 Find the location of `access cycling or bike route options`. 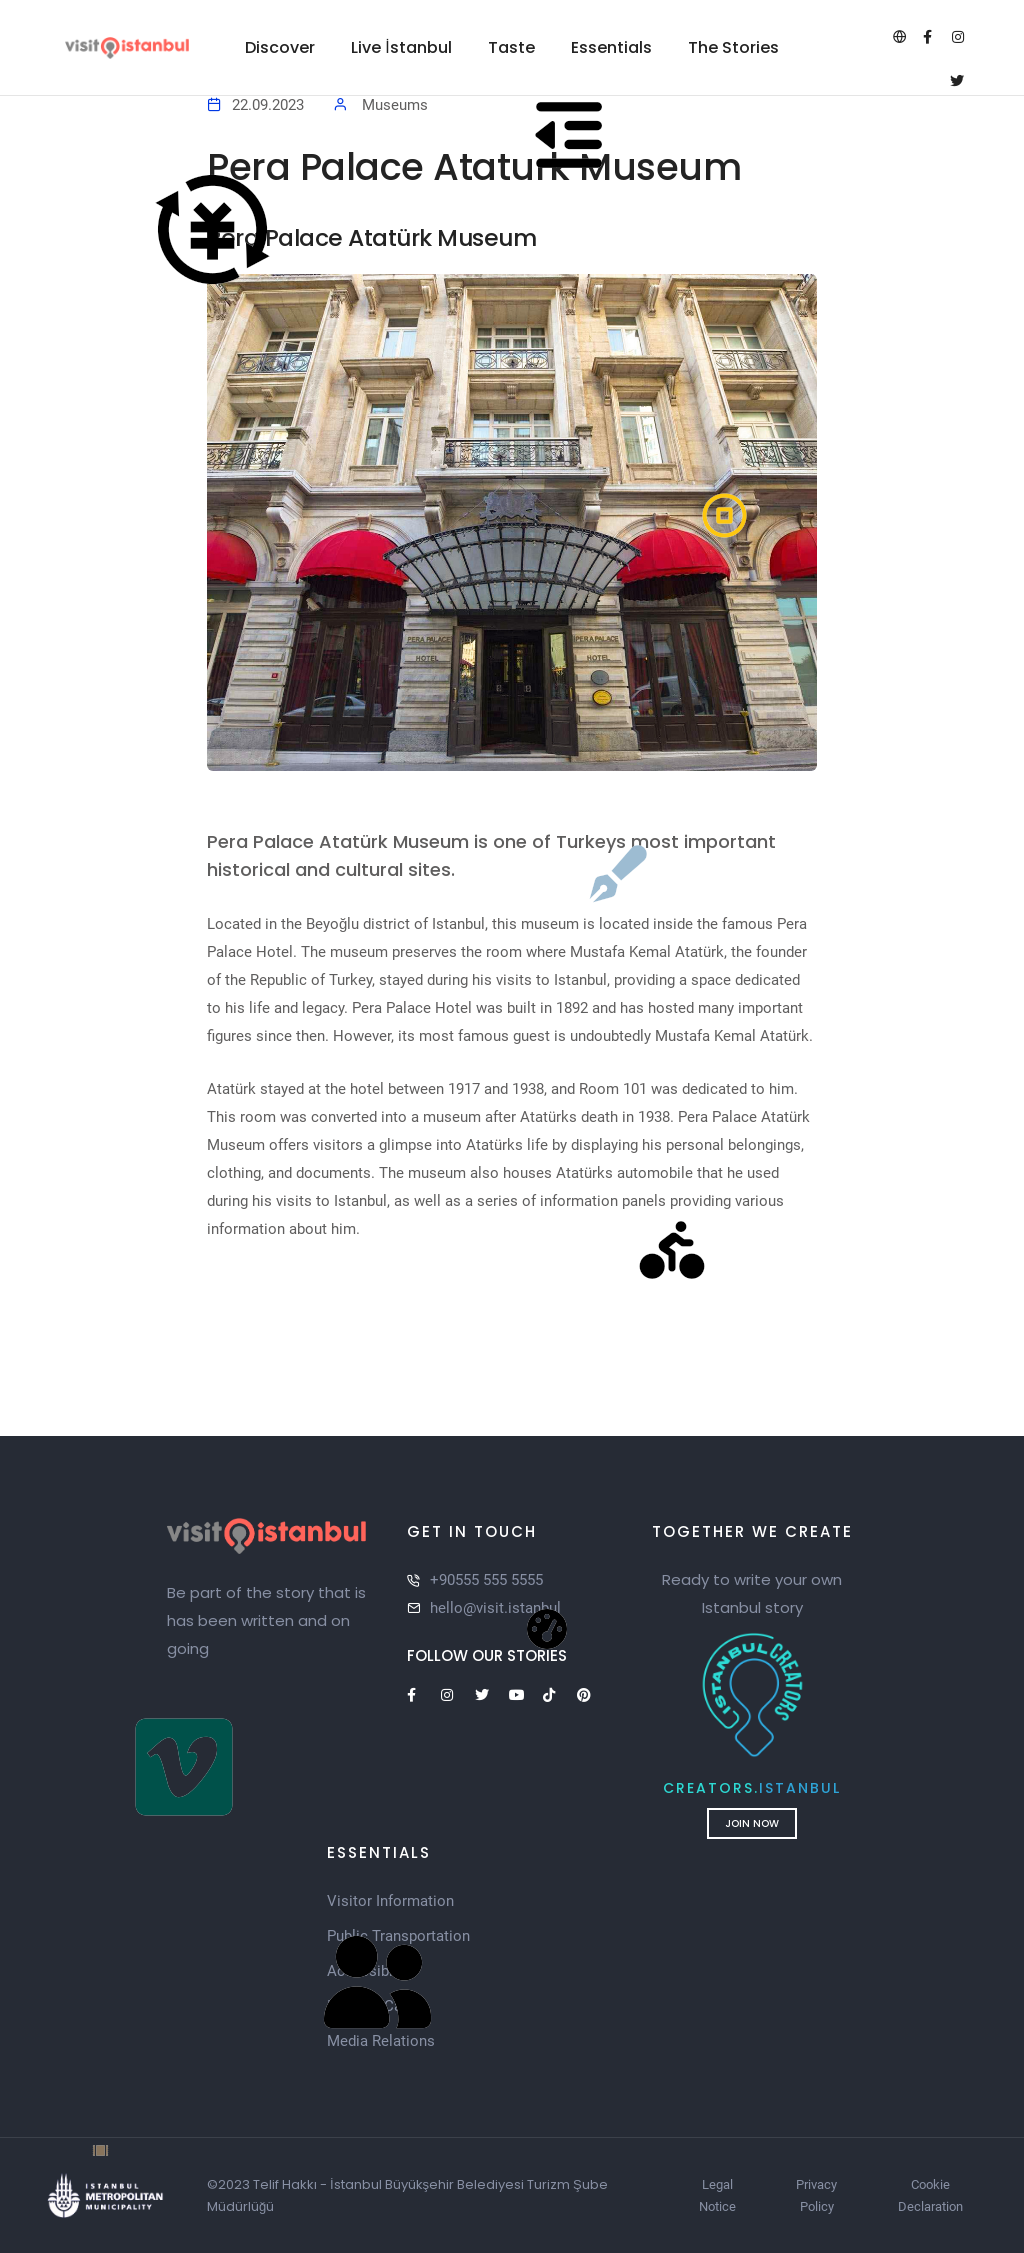

access cycling or bike route options is located at coordinates (672, 1250).